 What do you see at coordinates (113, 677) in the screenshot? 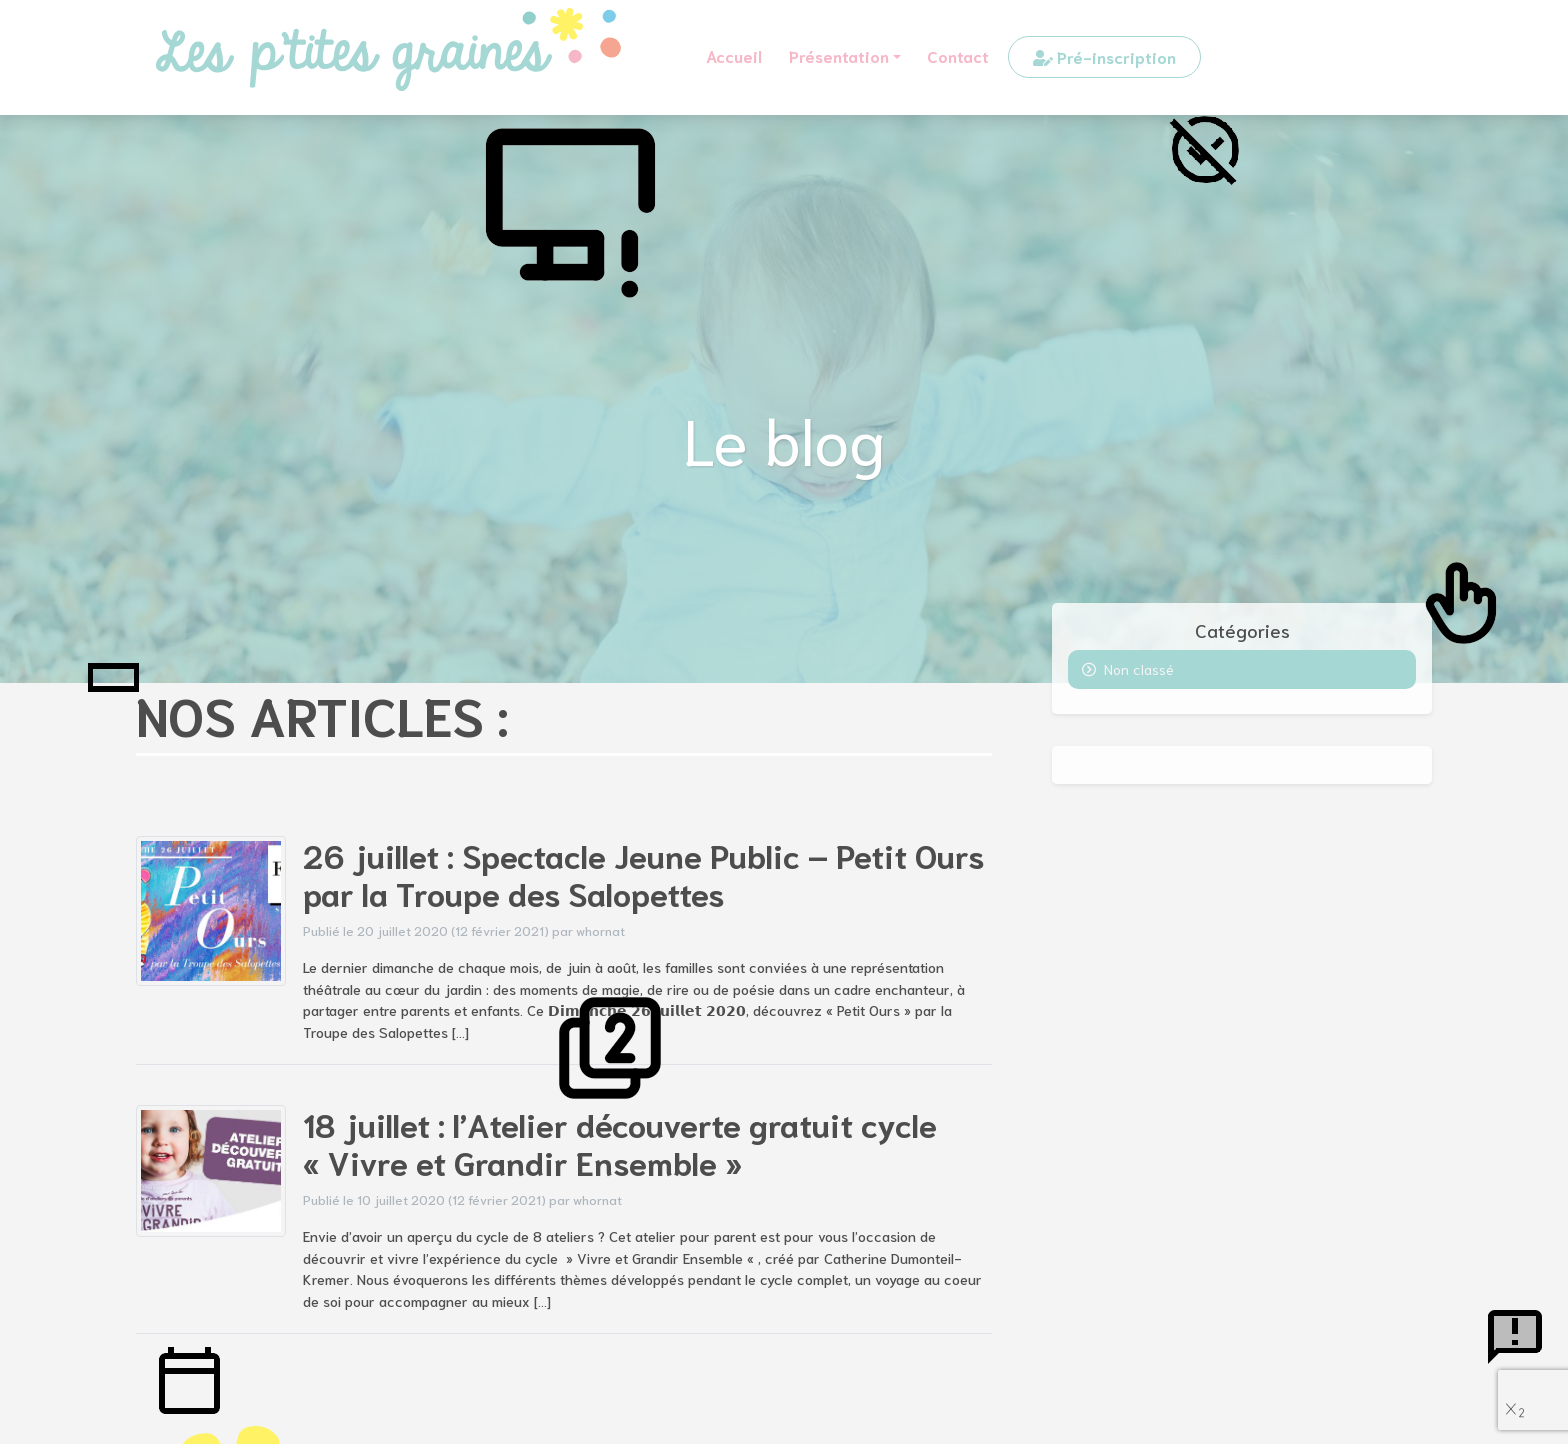
I see `crop image to 7:5 aspect ratio` at bounding box center [113, 677].